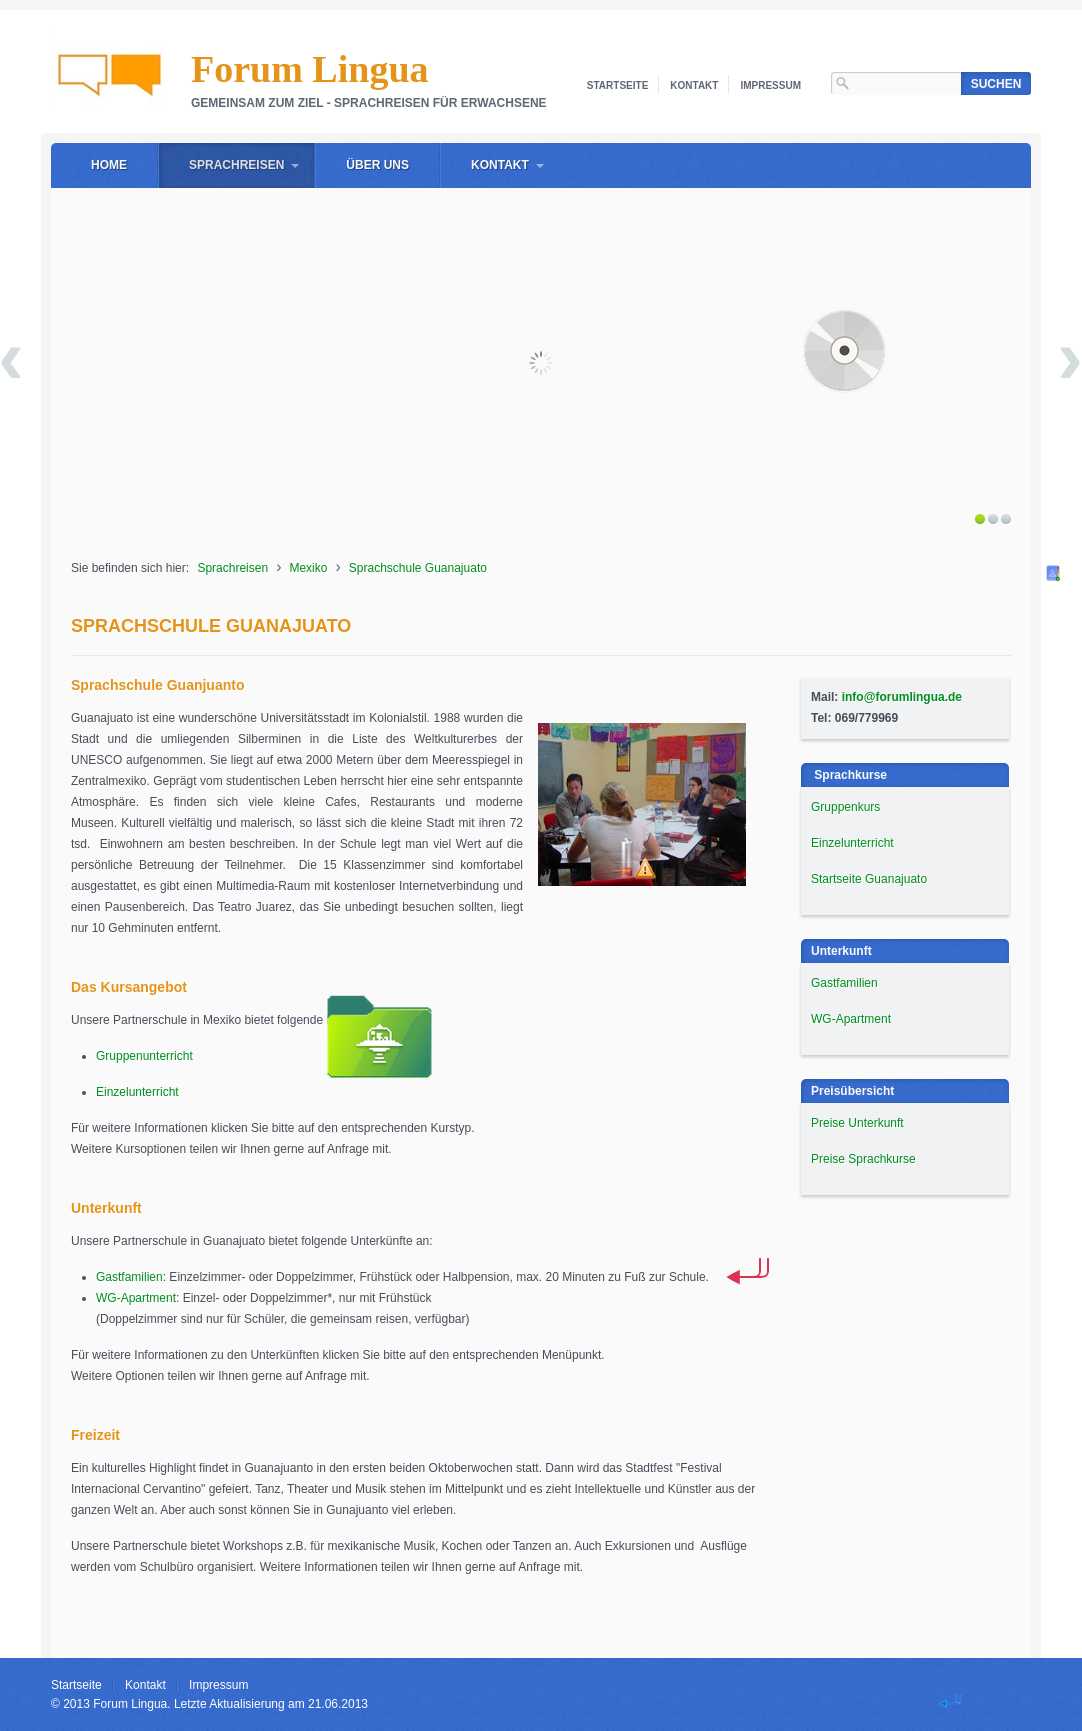 The width and height of the screenshot is (1082, 1731). Describe the element at coordinates (636, 859) in the screenshot. I see `indicates low battery warning` at that location.